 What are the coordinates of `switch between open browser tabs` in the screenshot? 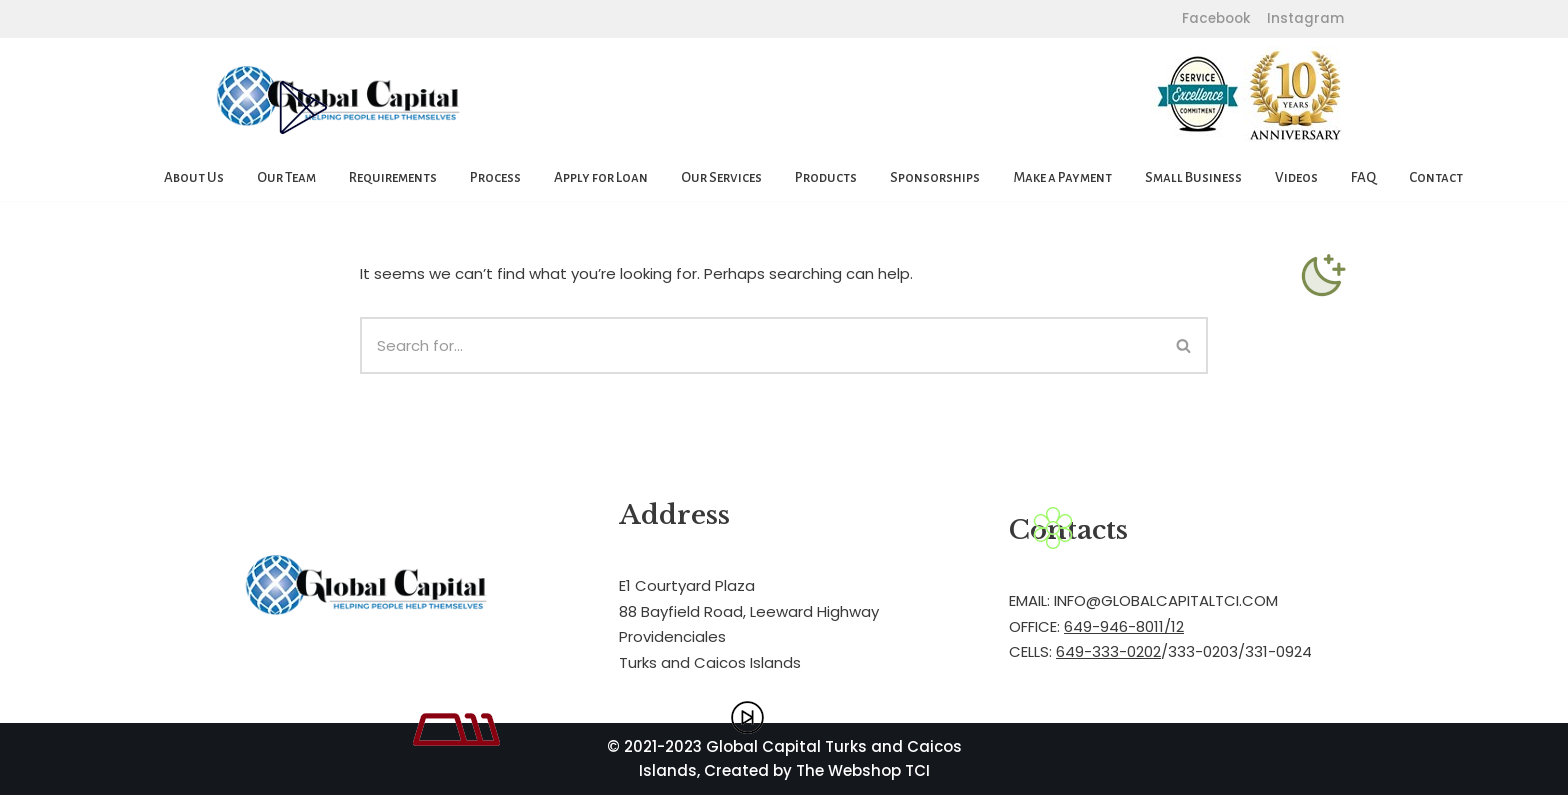 It's located at (456, 729).